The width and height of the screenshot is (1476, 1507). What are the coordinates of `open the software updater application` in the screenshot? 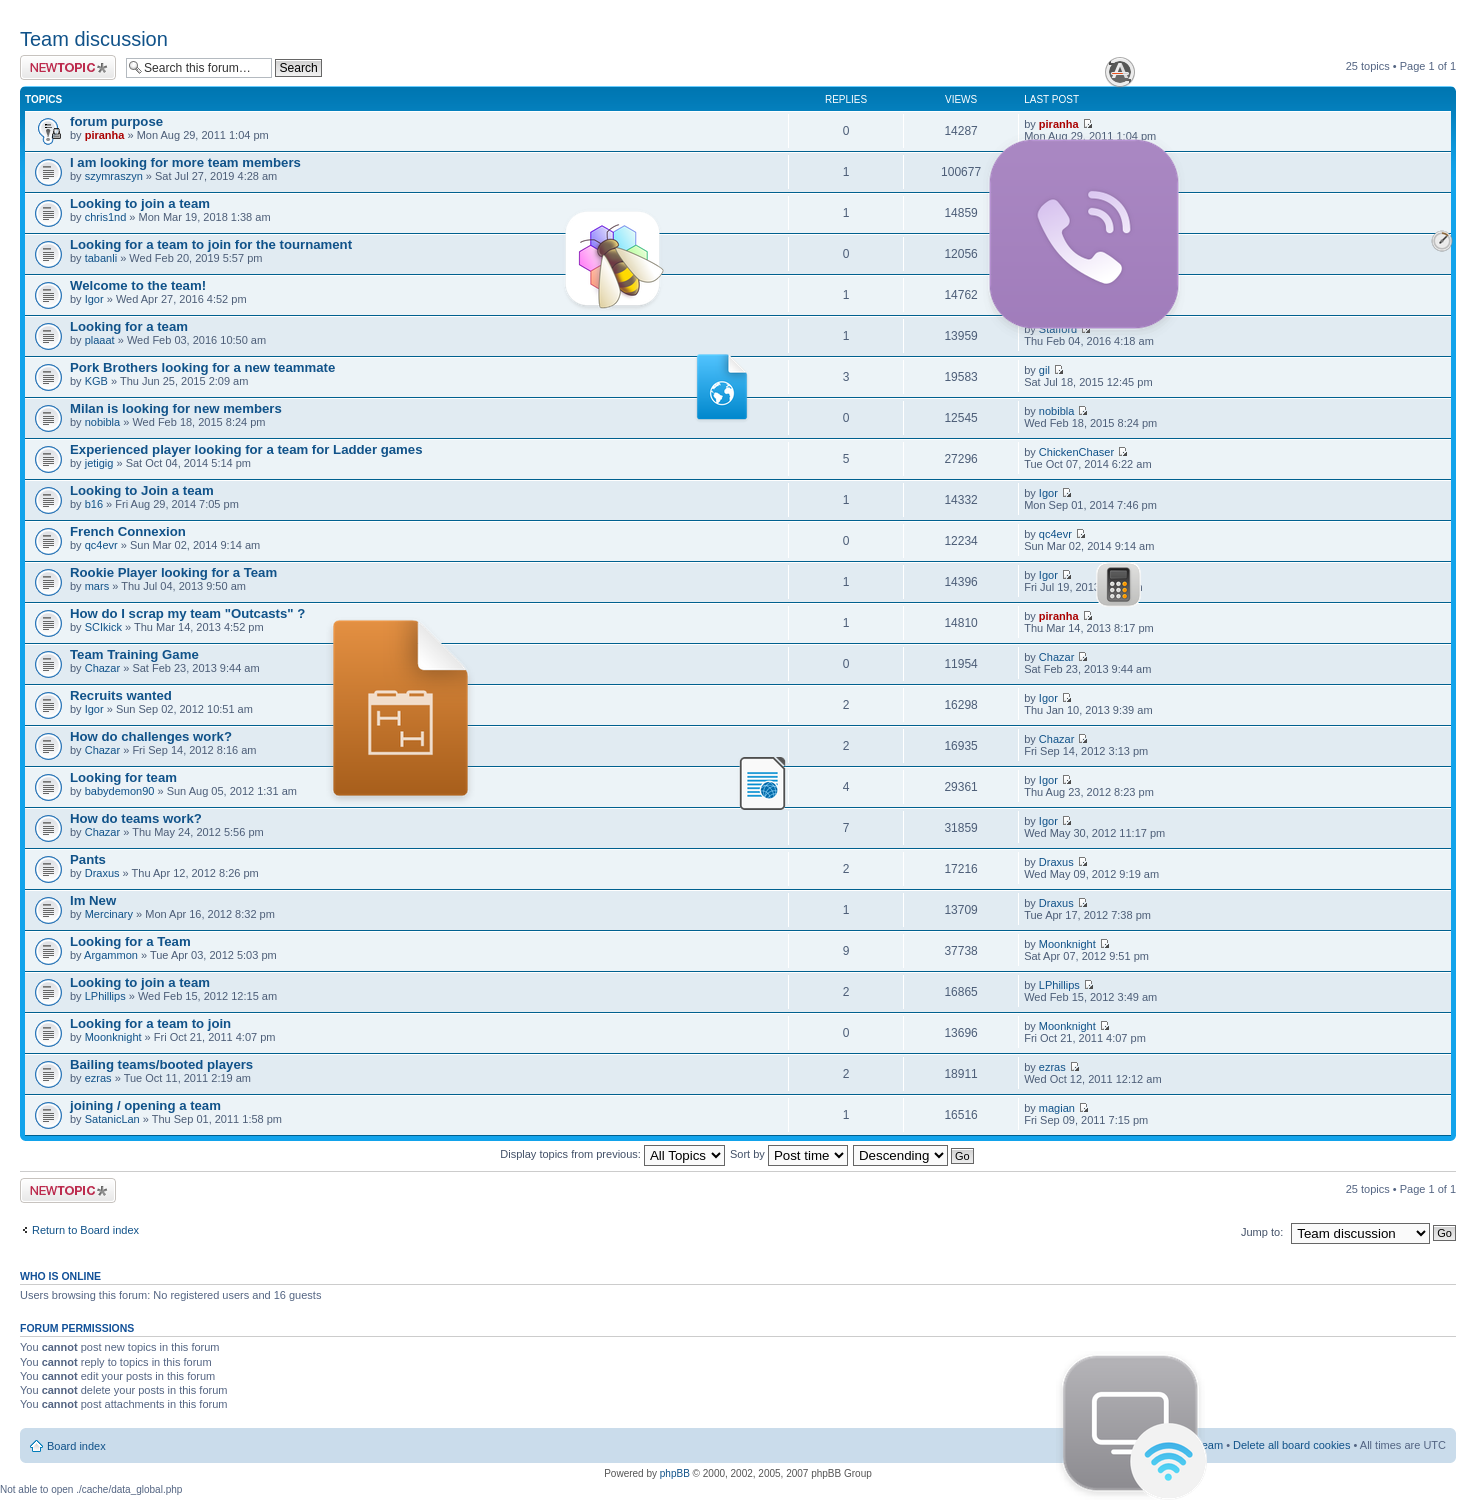 It's located at (1120, 72).